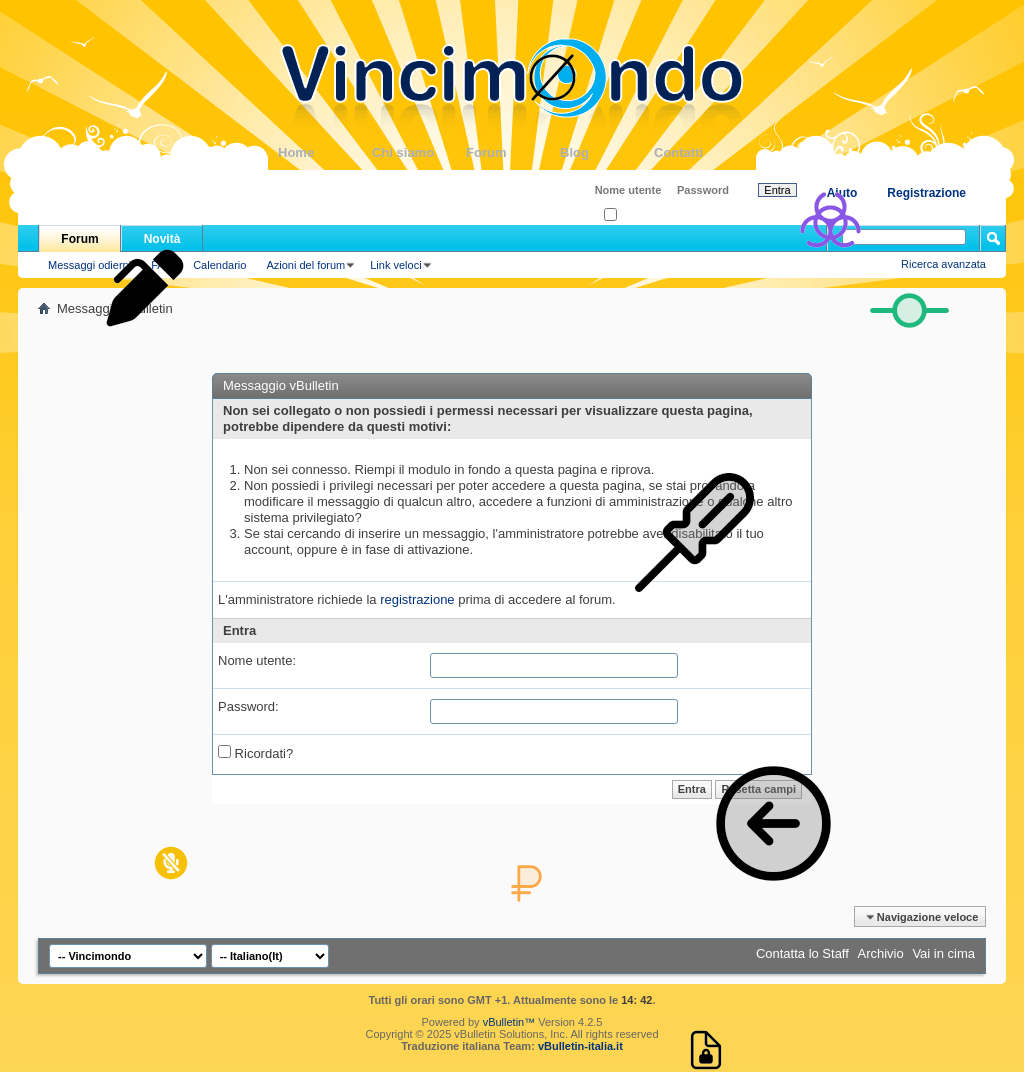 This screenshot has height=1072, width=1024. I want to click on indicates an empty or null state, so click(552, 77).